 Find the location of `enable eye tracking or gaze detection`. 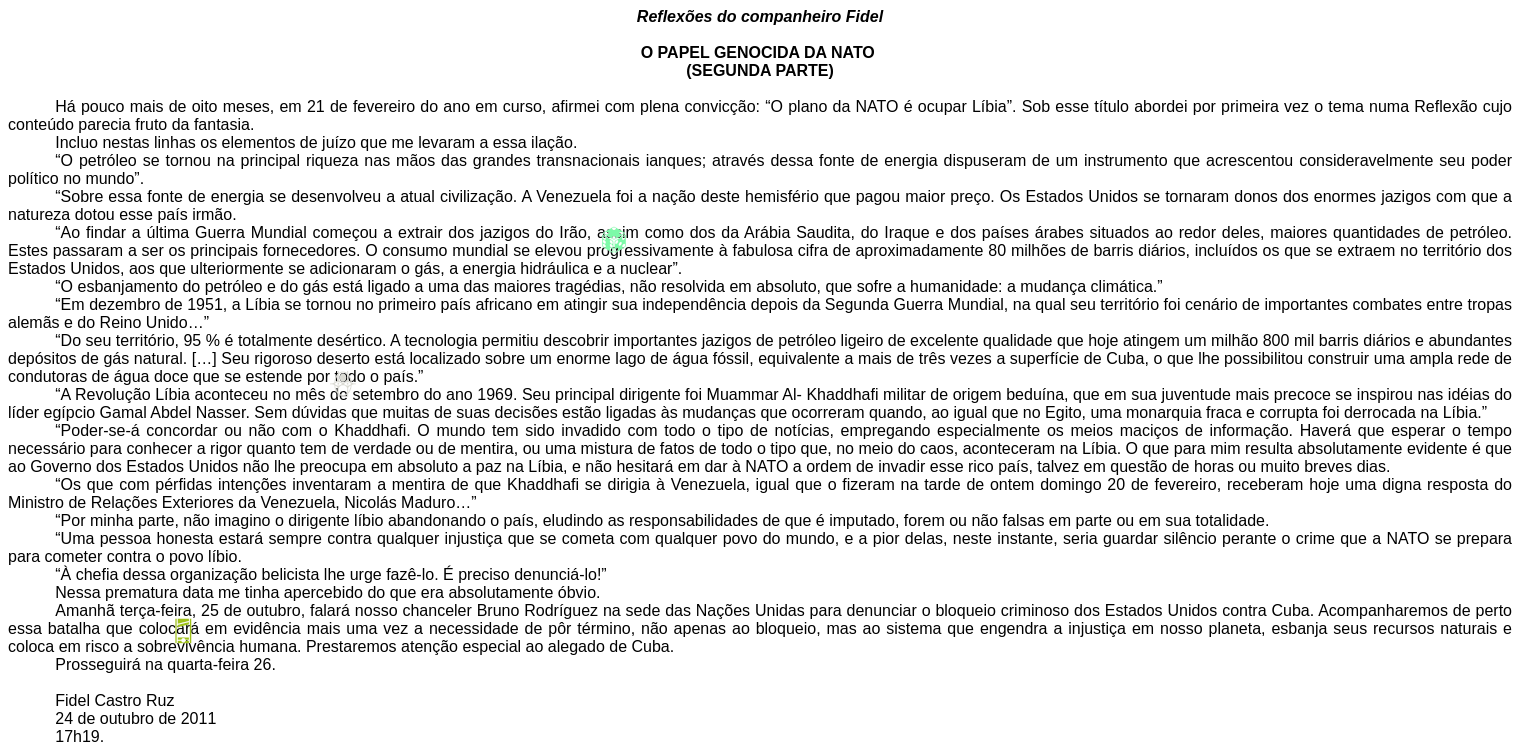

enable eye tracking or gaze detection is located at coordinates (343, 384).